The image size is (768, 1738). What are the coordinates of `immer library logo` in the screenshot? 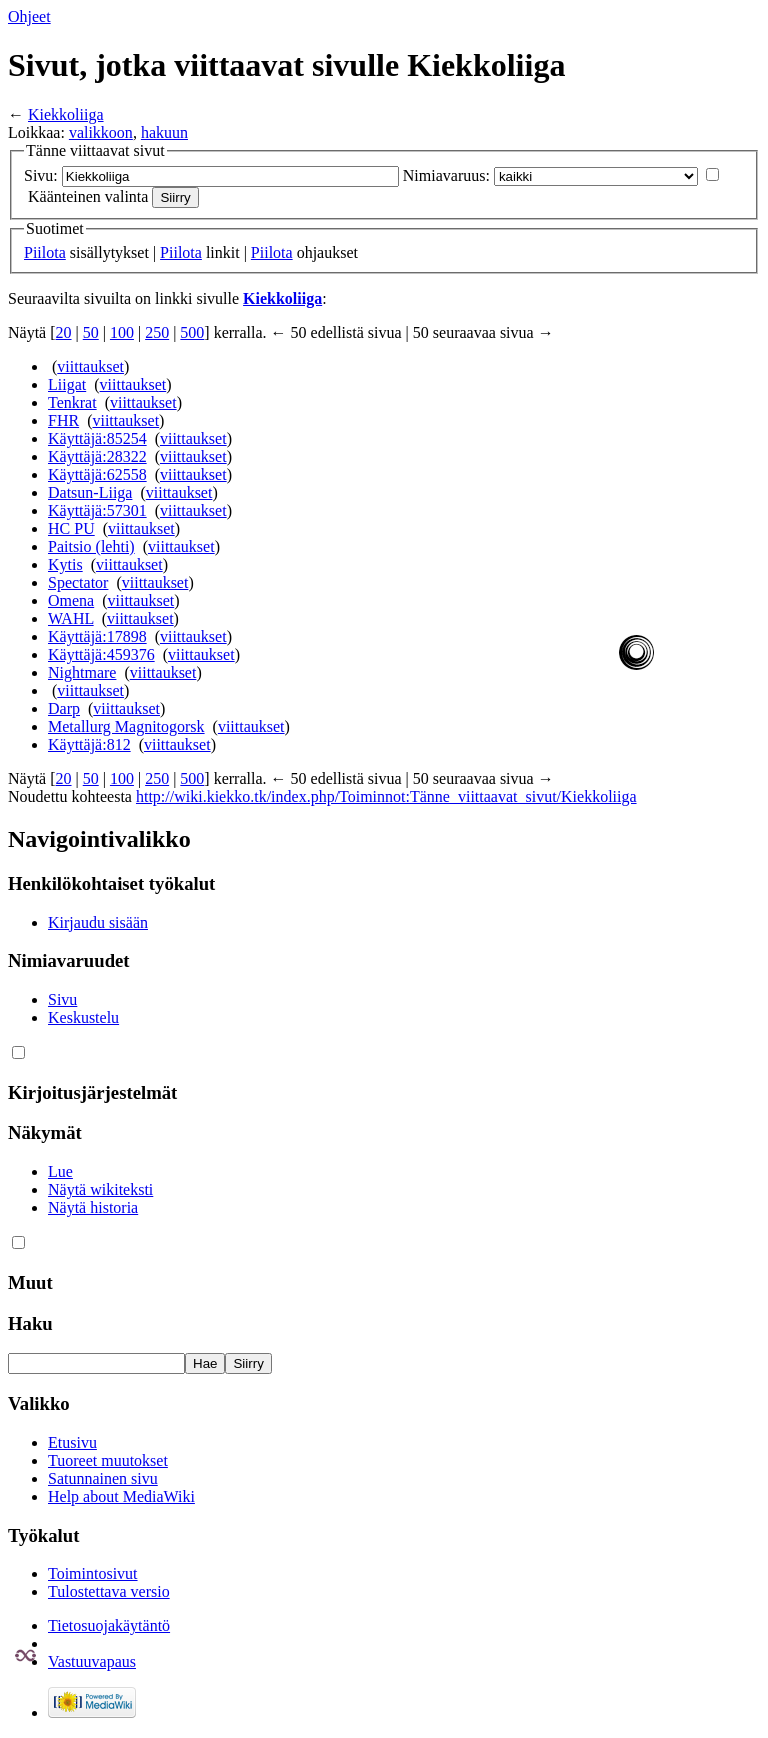 It's located at (25, 1655).